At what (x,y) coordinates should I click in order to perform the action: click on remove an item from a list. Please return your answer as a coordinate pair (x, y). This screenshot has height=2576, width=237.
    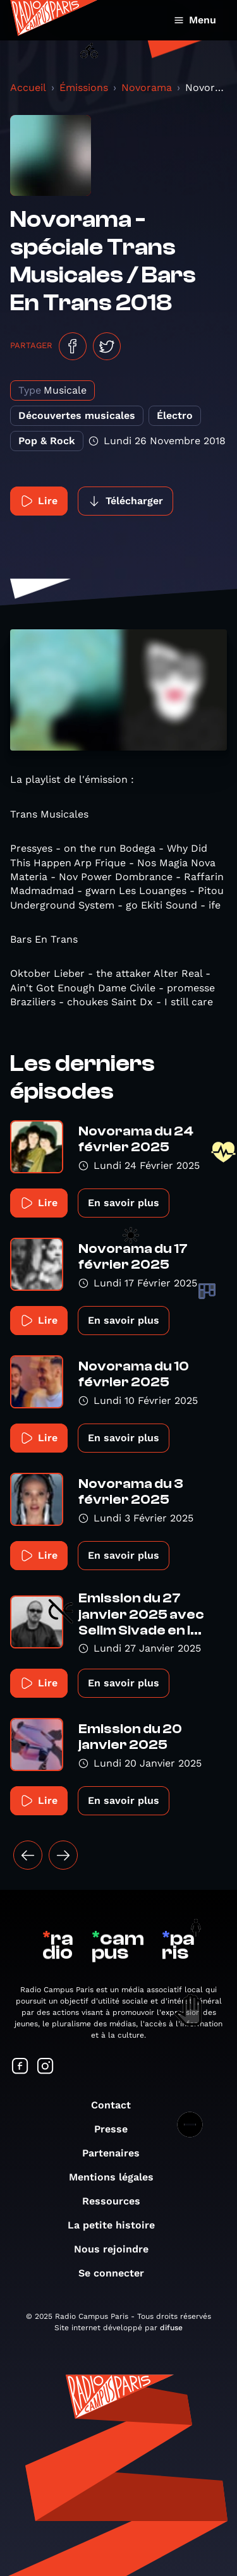
    Looking at the image, I should click on (190, 2124).